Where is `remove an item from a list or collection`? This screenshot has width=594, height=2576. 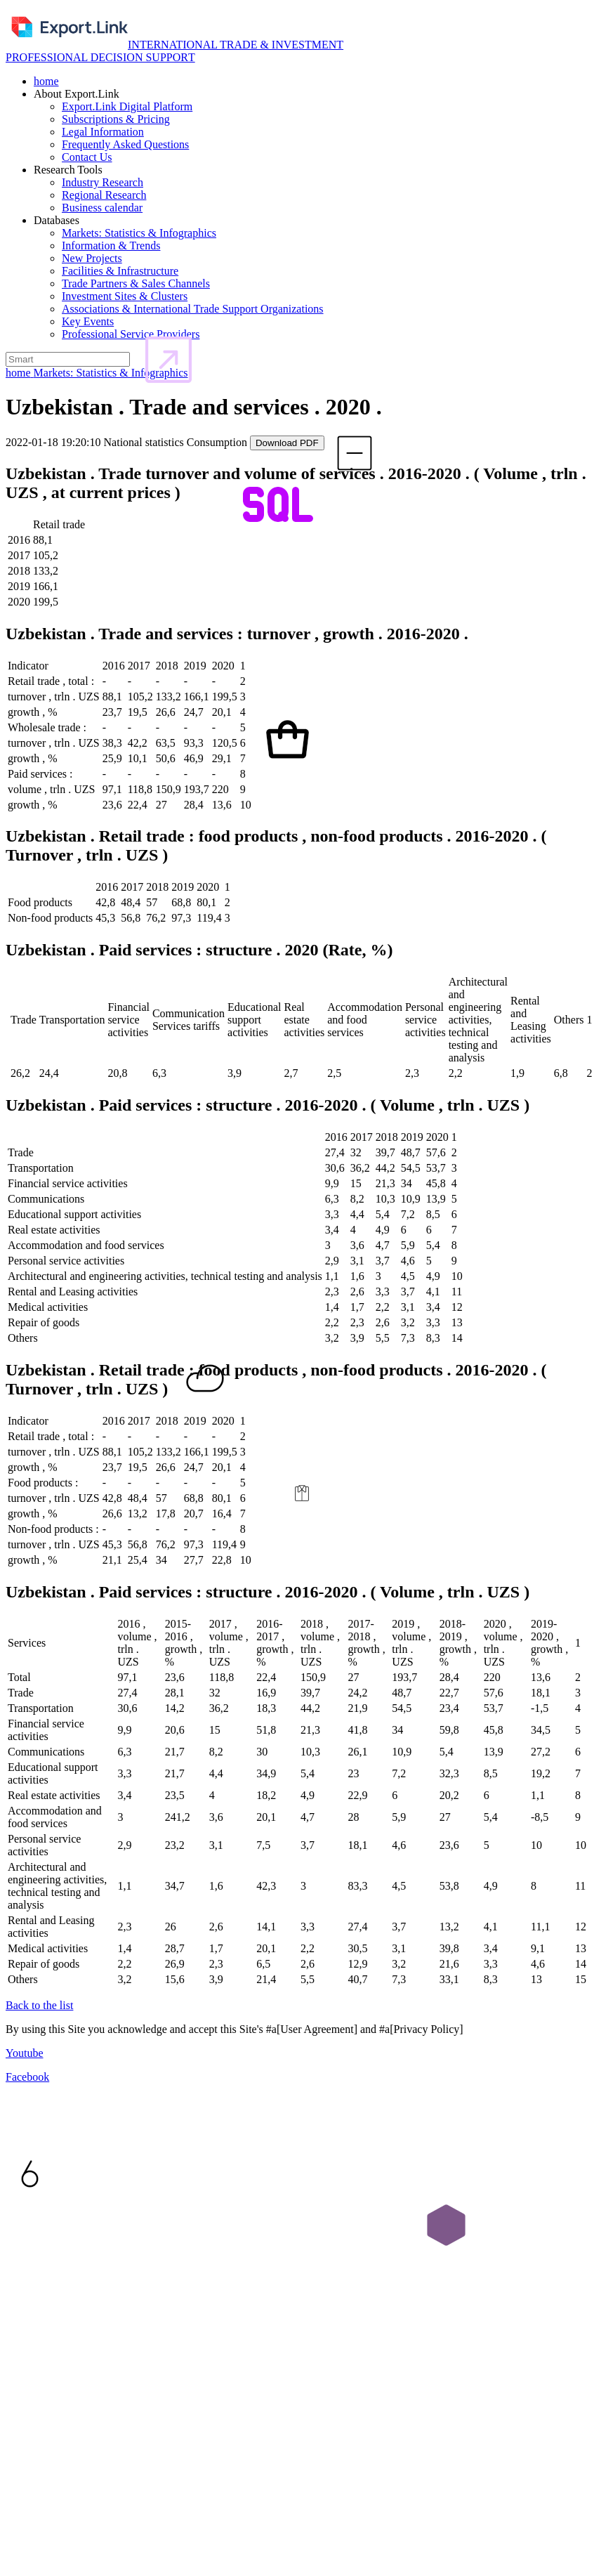
remove an item from a list or collection is located at coordinates (355, 453).